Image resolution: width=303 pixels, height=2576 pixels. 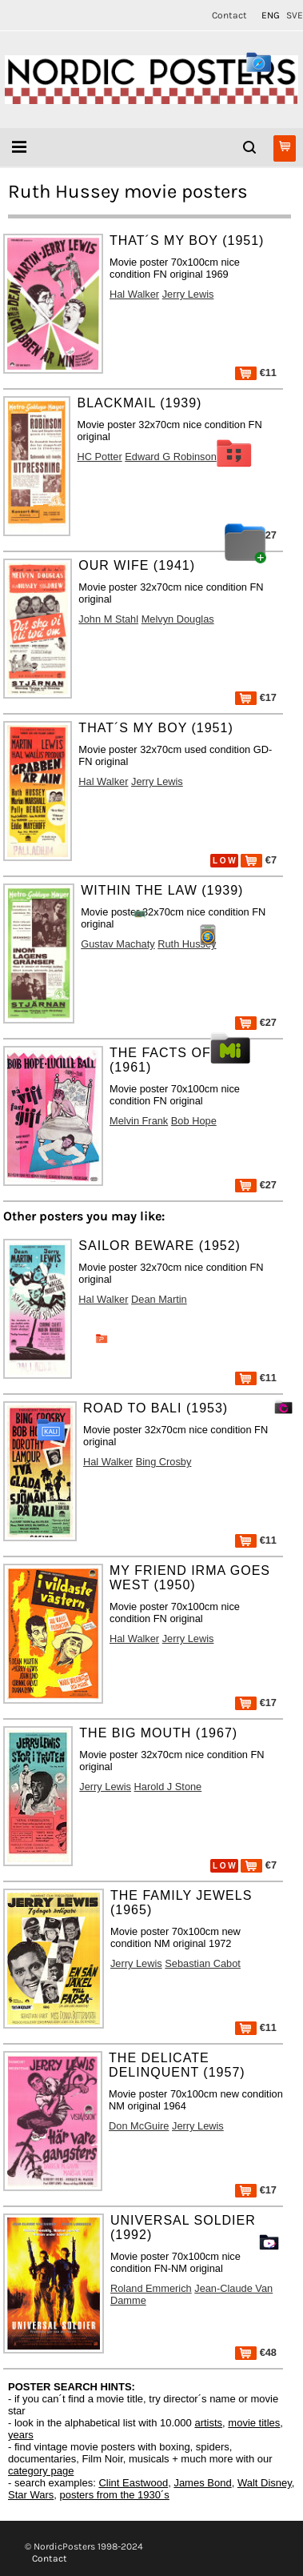 I want to click on open reactivex project folder, so click(x=283, y=1407).